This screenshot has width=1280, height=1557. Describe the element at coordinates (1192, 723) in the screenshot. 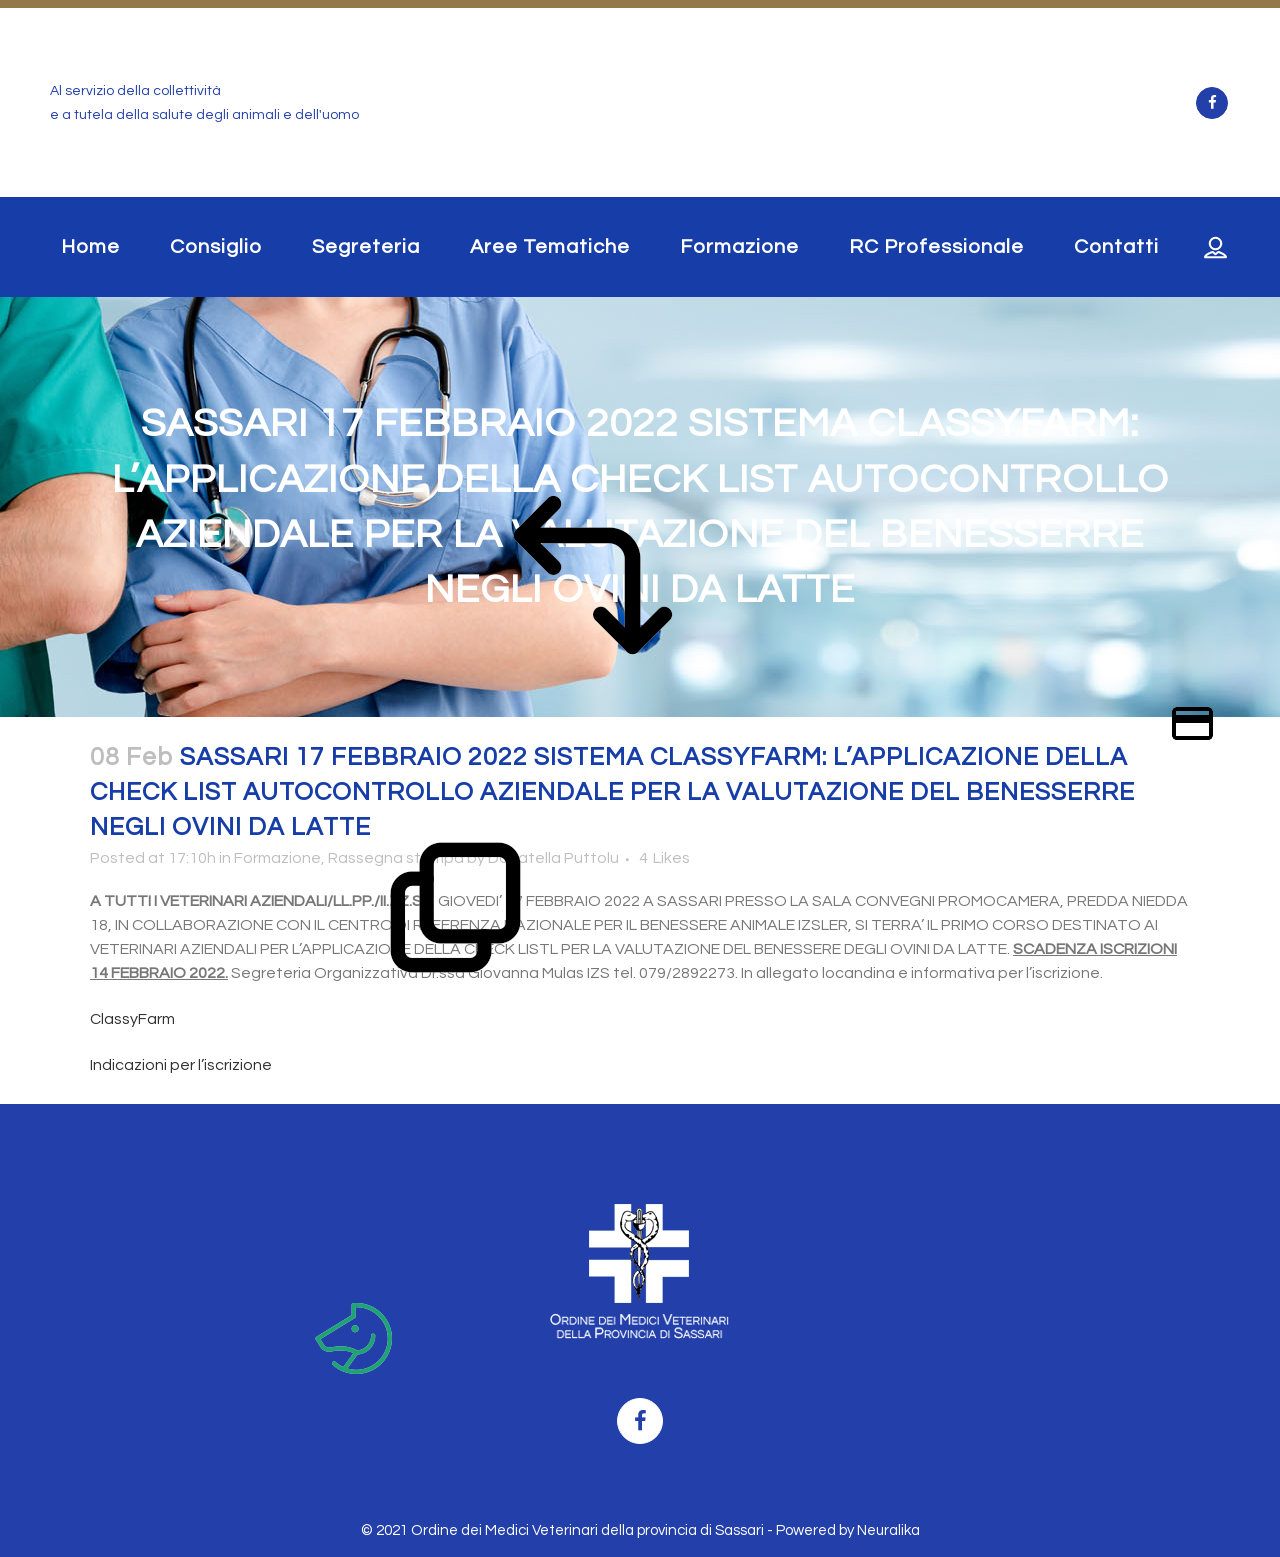

I see `access payment methods` at that location.